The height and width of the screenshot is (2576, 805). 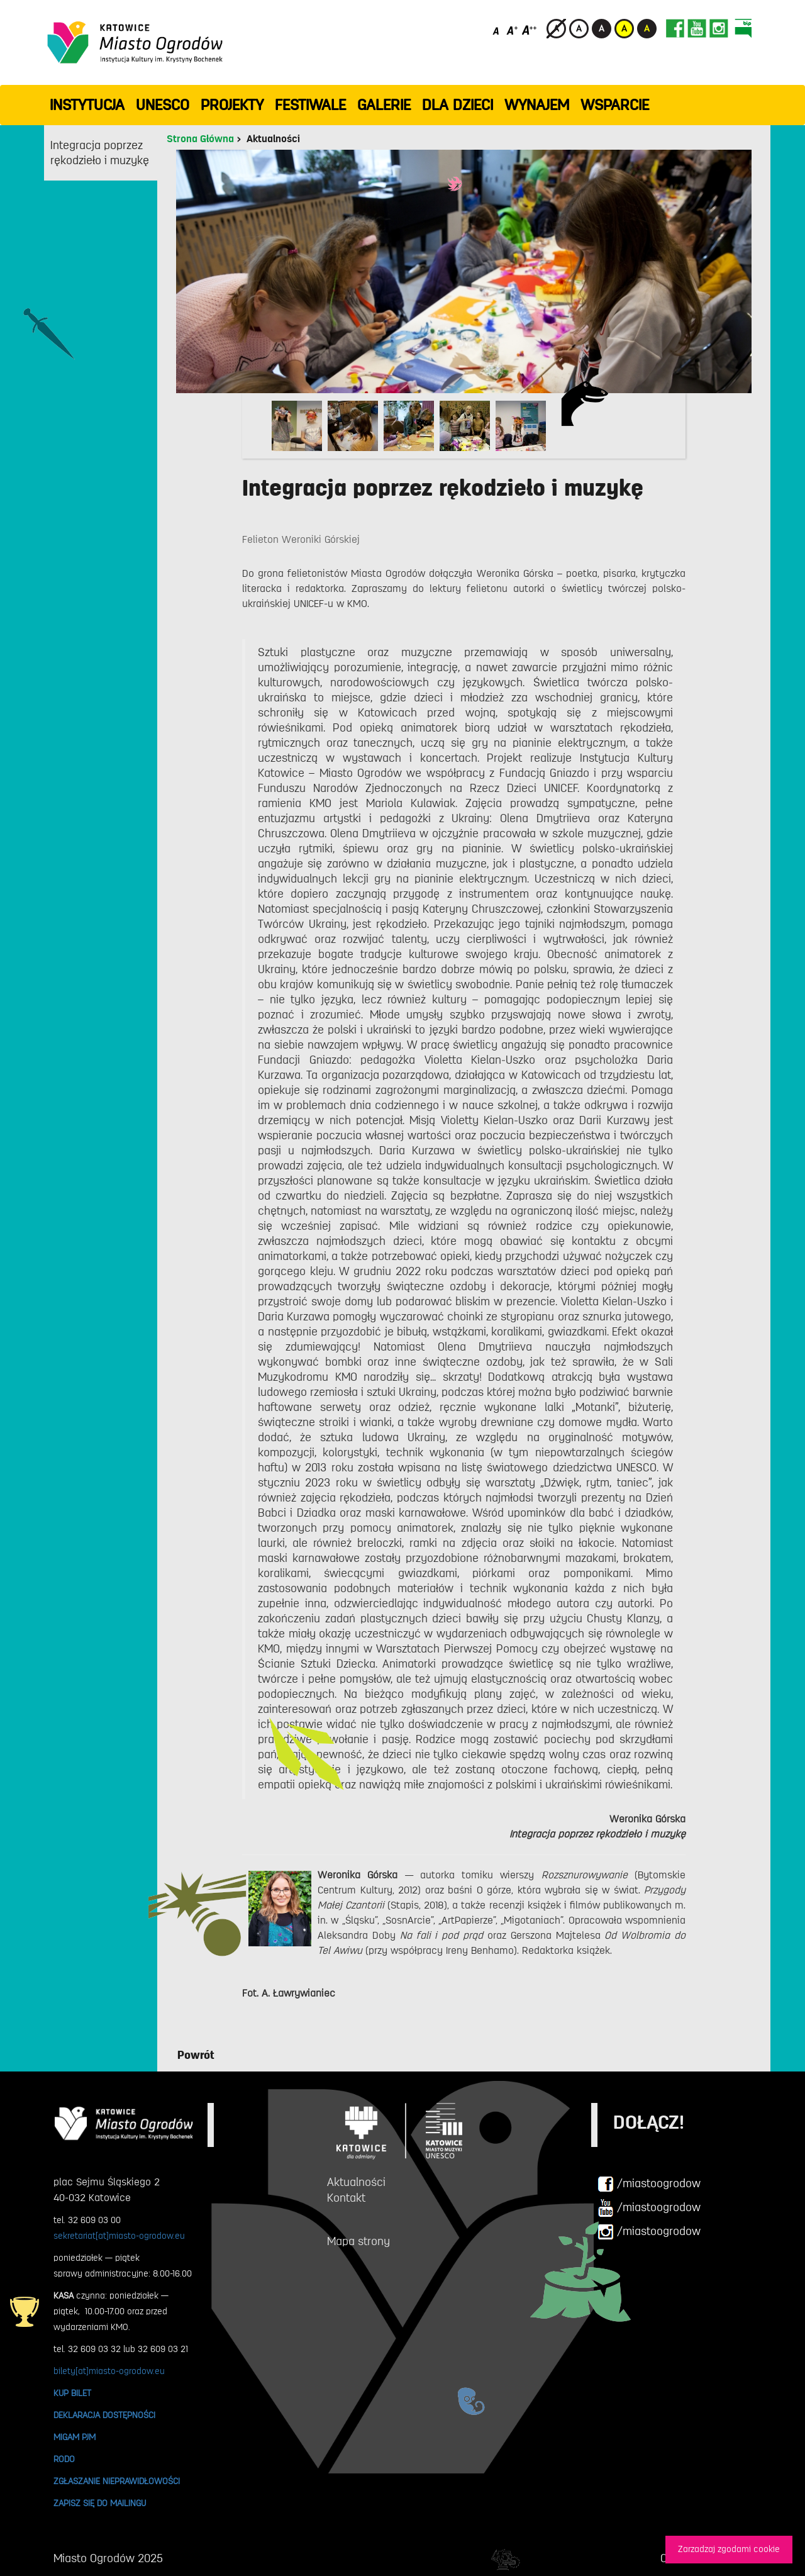 What do you see at coordinates (197, 1914) in the screenshot?
I see `indicates ricochet or bounce effect in gameplay` at bounding box center [197, 1914].